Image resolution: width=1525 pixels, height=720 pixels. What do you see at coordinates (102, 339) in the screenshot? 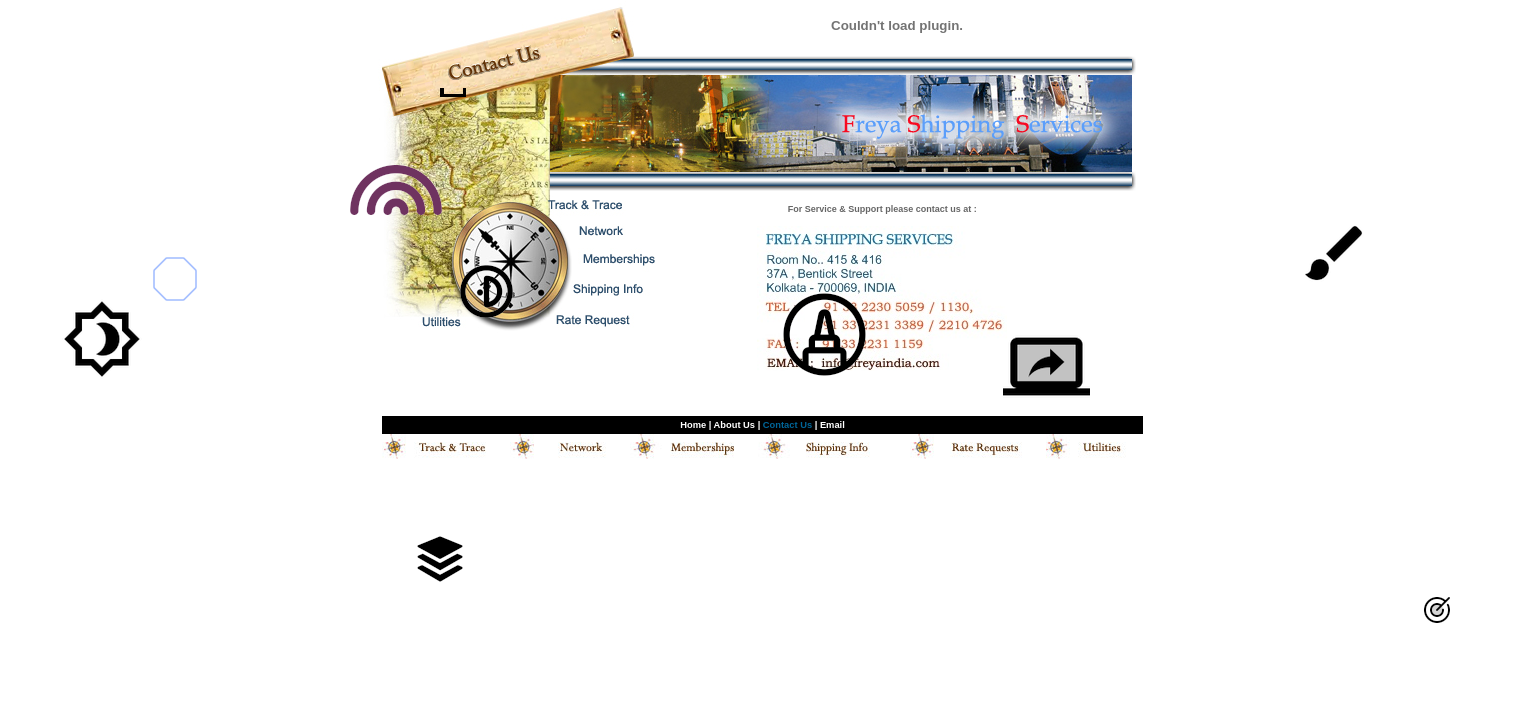
I see `toggle dark mode or night theme` at bounding box center [102, 339].